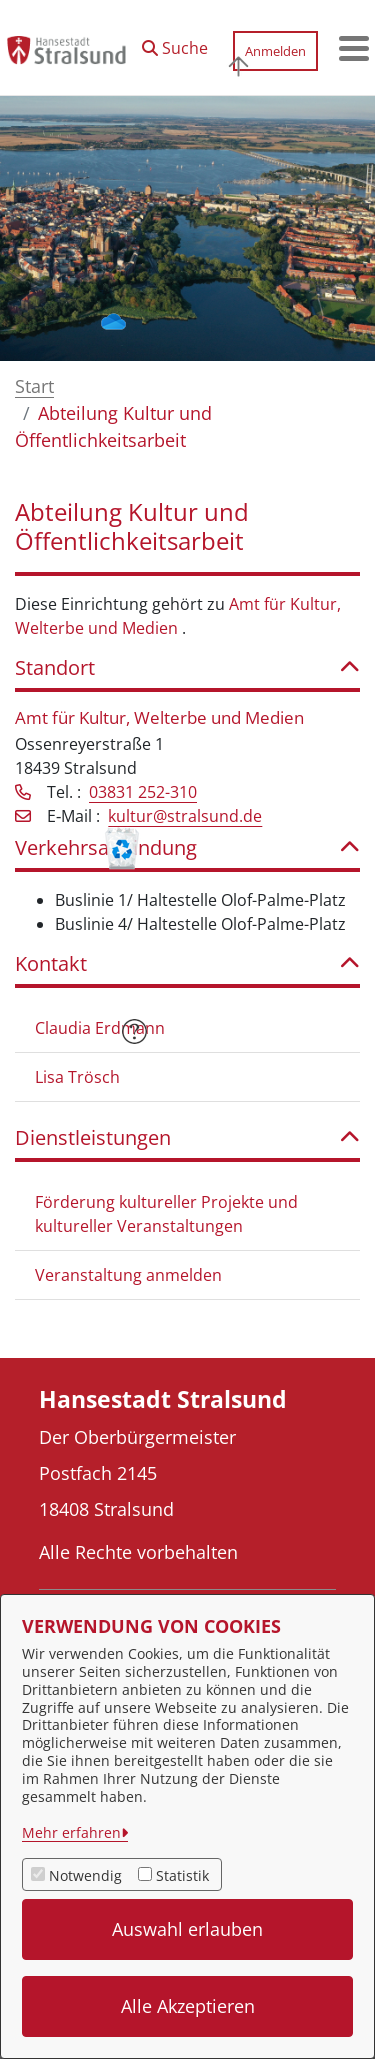  Describe the element at coordinates (113, 321) in the screenshot. I see `Microsoft OneDrive cloud storage status indicator` at that location.